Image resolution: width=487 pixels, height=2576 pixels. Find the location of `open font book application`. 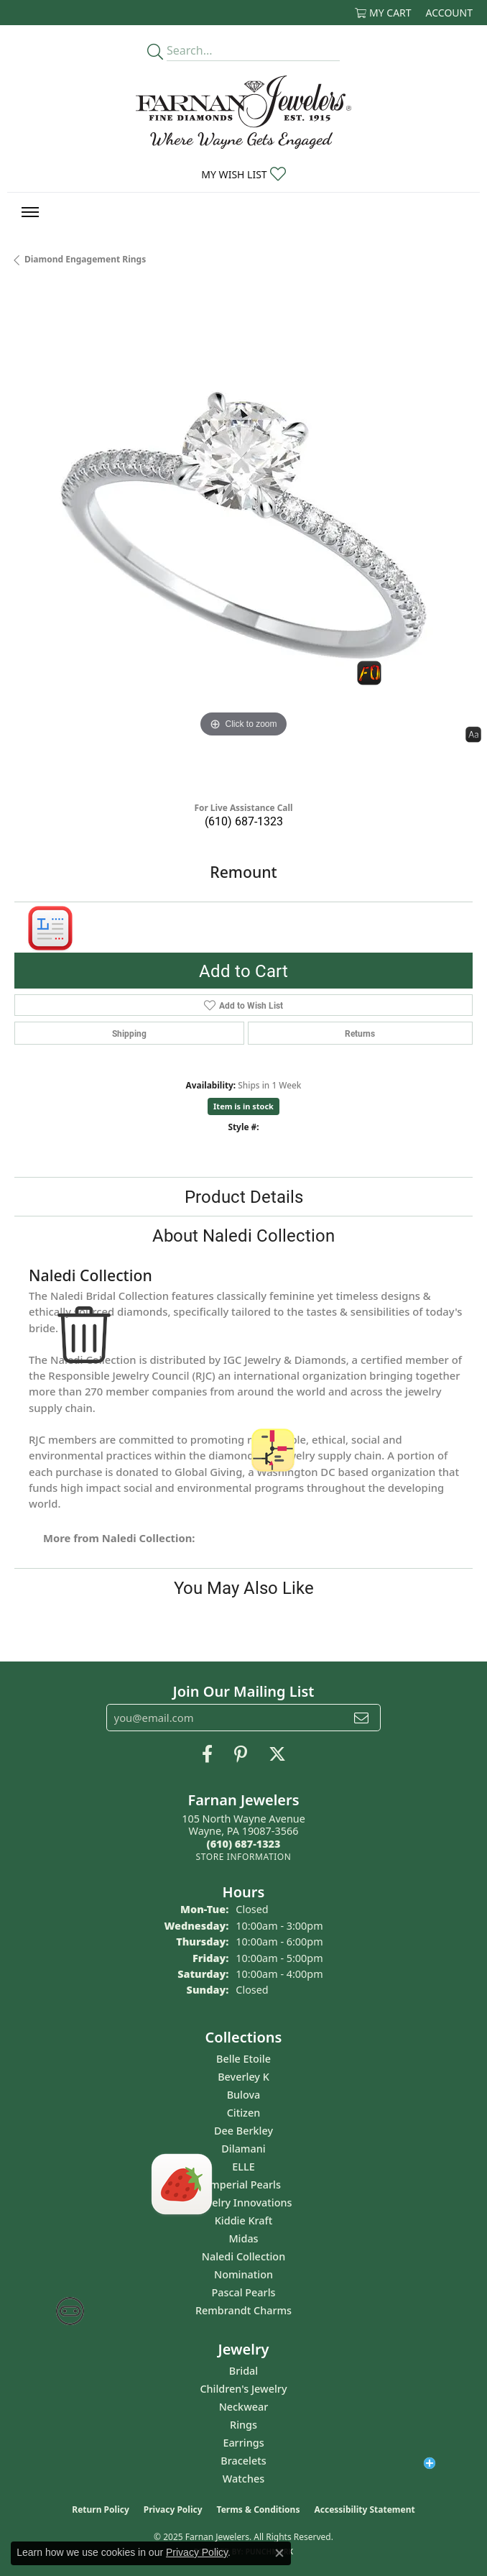

open font book application is located at coordinates (473, 735).